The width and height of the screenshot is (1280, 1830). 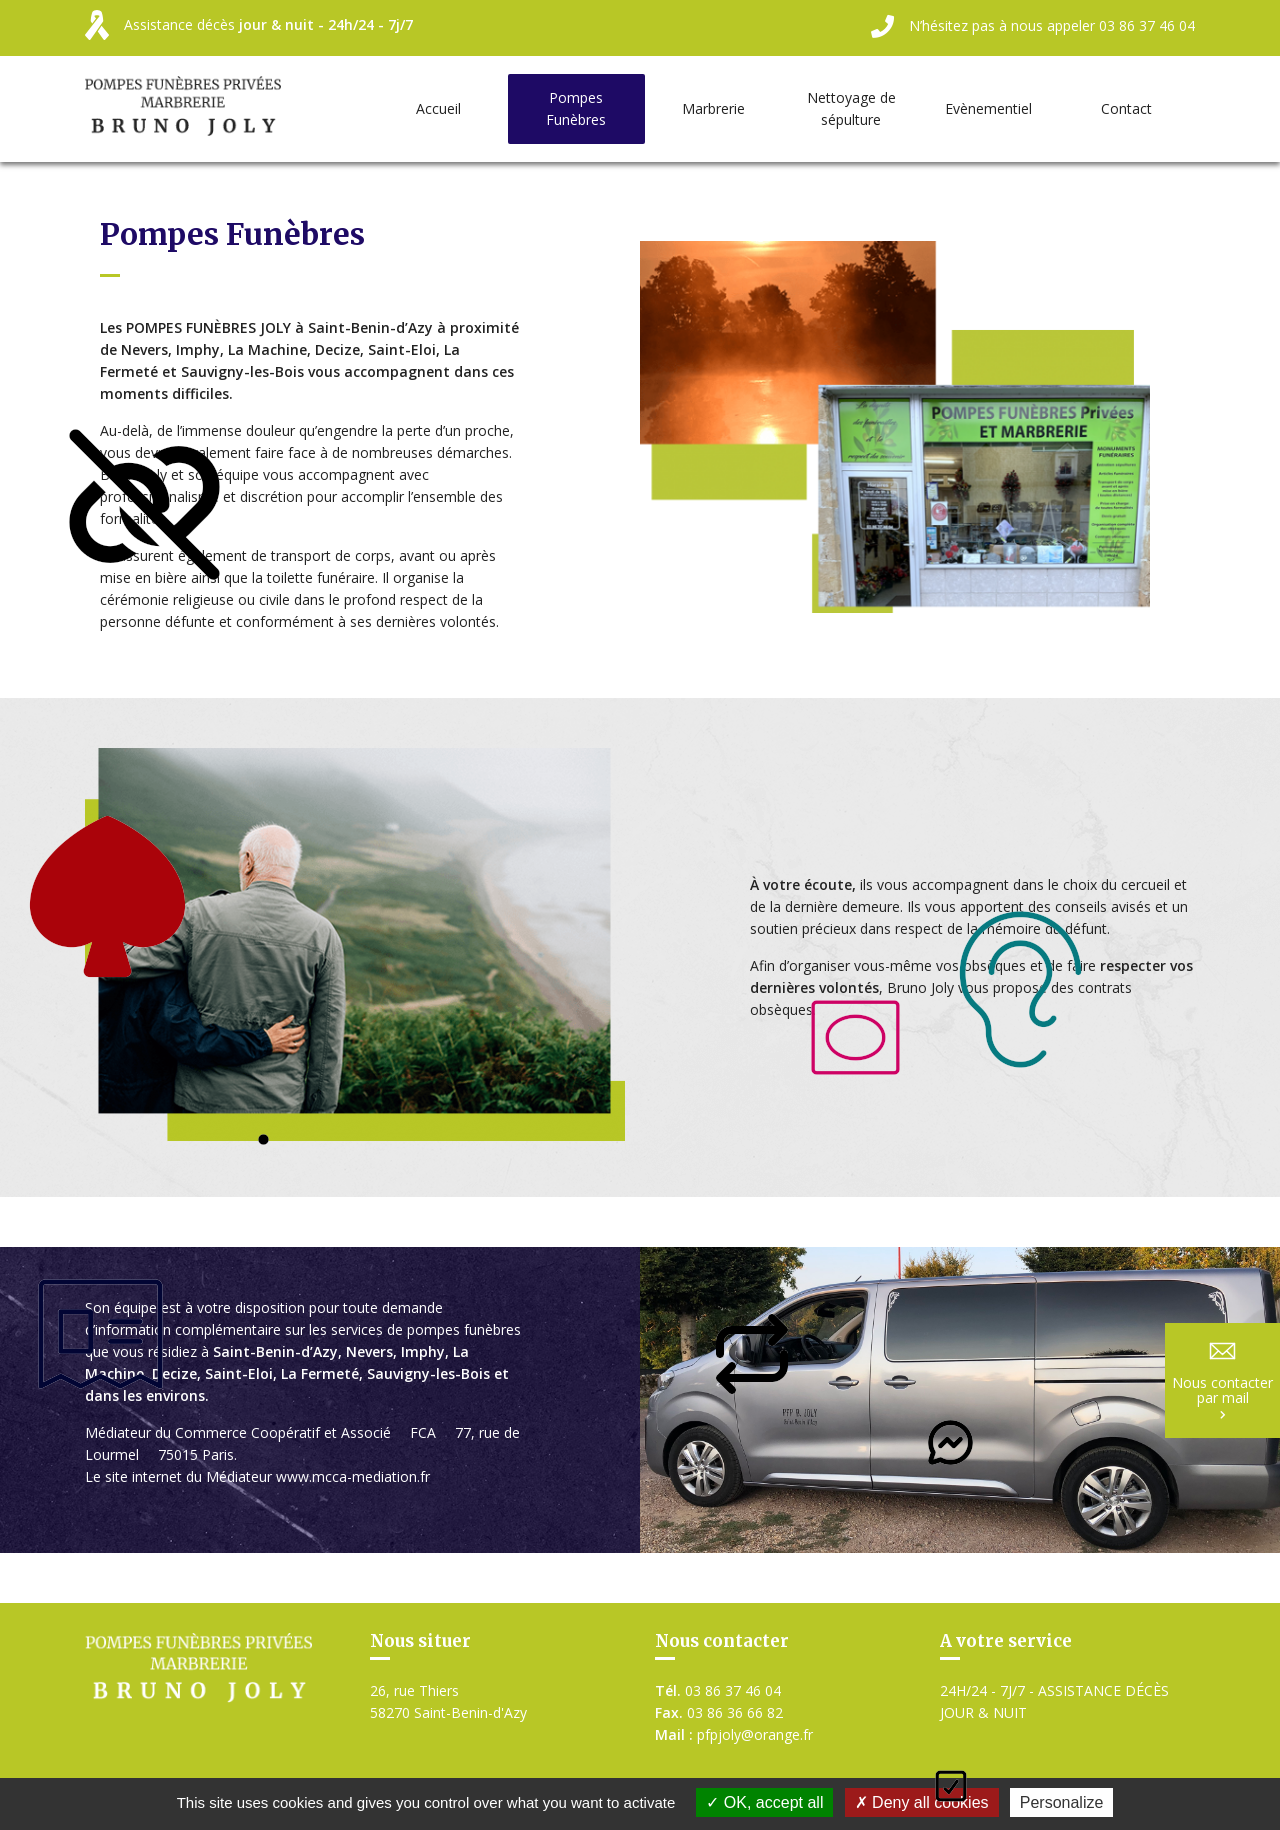 I want to click on access audio or sound settings, so click(x=1020, y=989).